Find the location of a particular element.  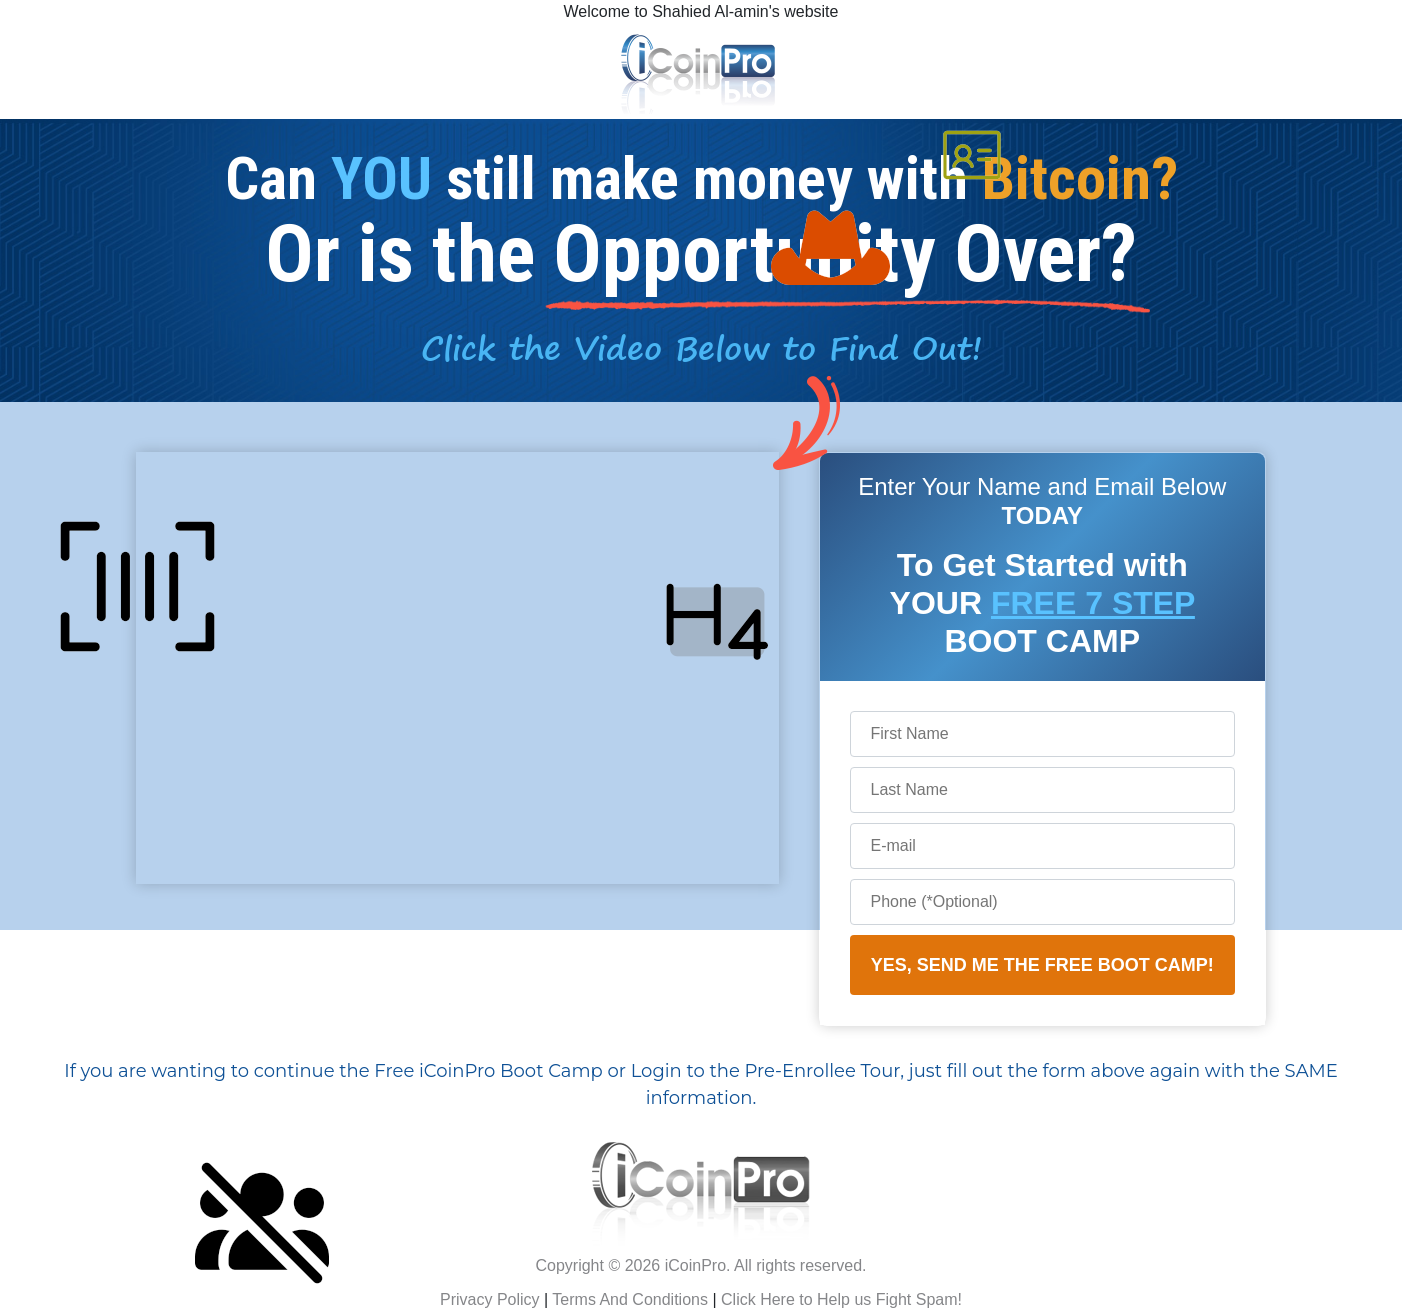

format text as heading level 4 is located at coordinates (710, 620).